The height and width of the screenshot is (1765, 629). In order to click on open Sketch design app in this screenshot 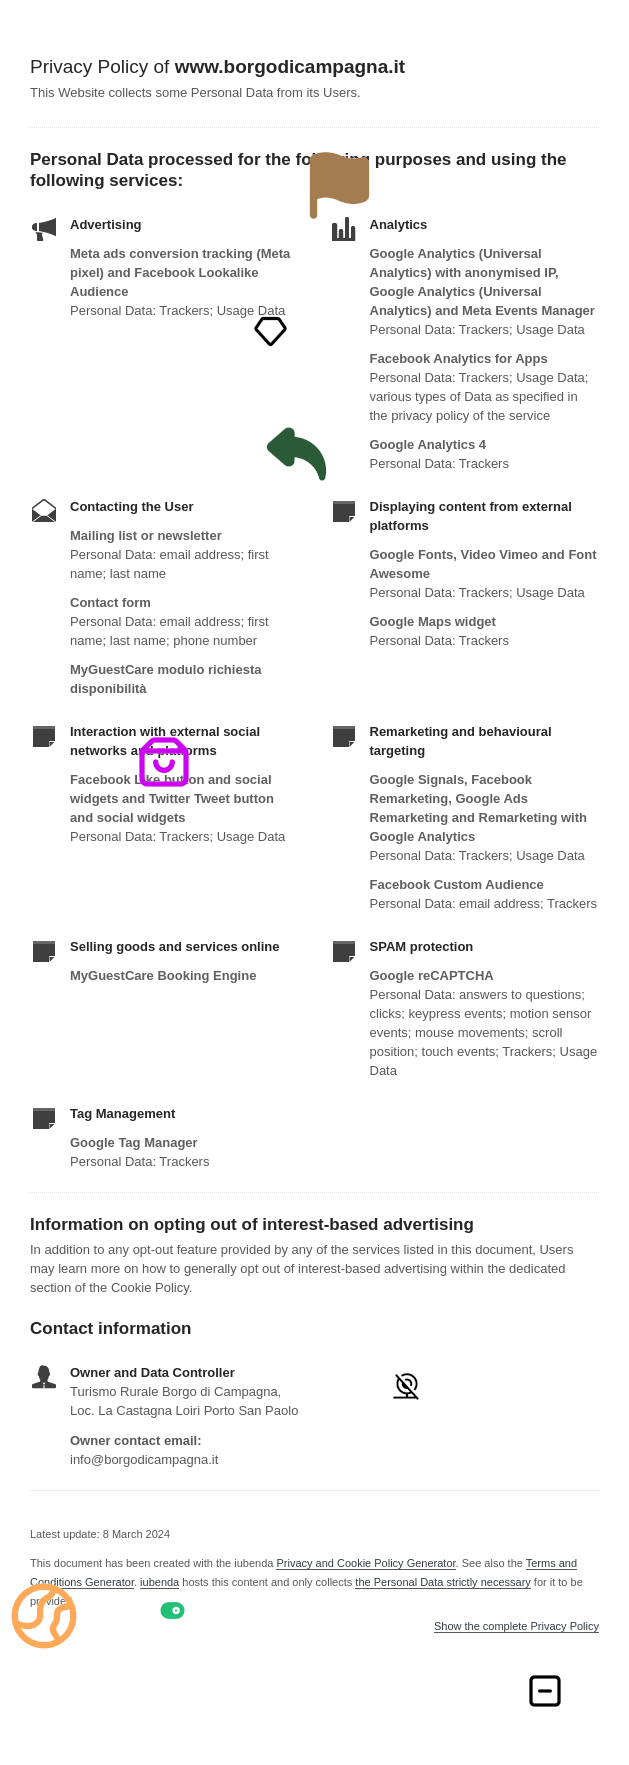, I will do `click(270, 331)`.